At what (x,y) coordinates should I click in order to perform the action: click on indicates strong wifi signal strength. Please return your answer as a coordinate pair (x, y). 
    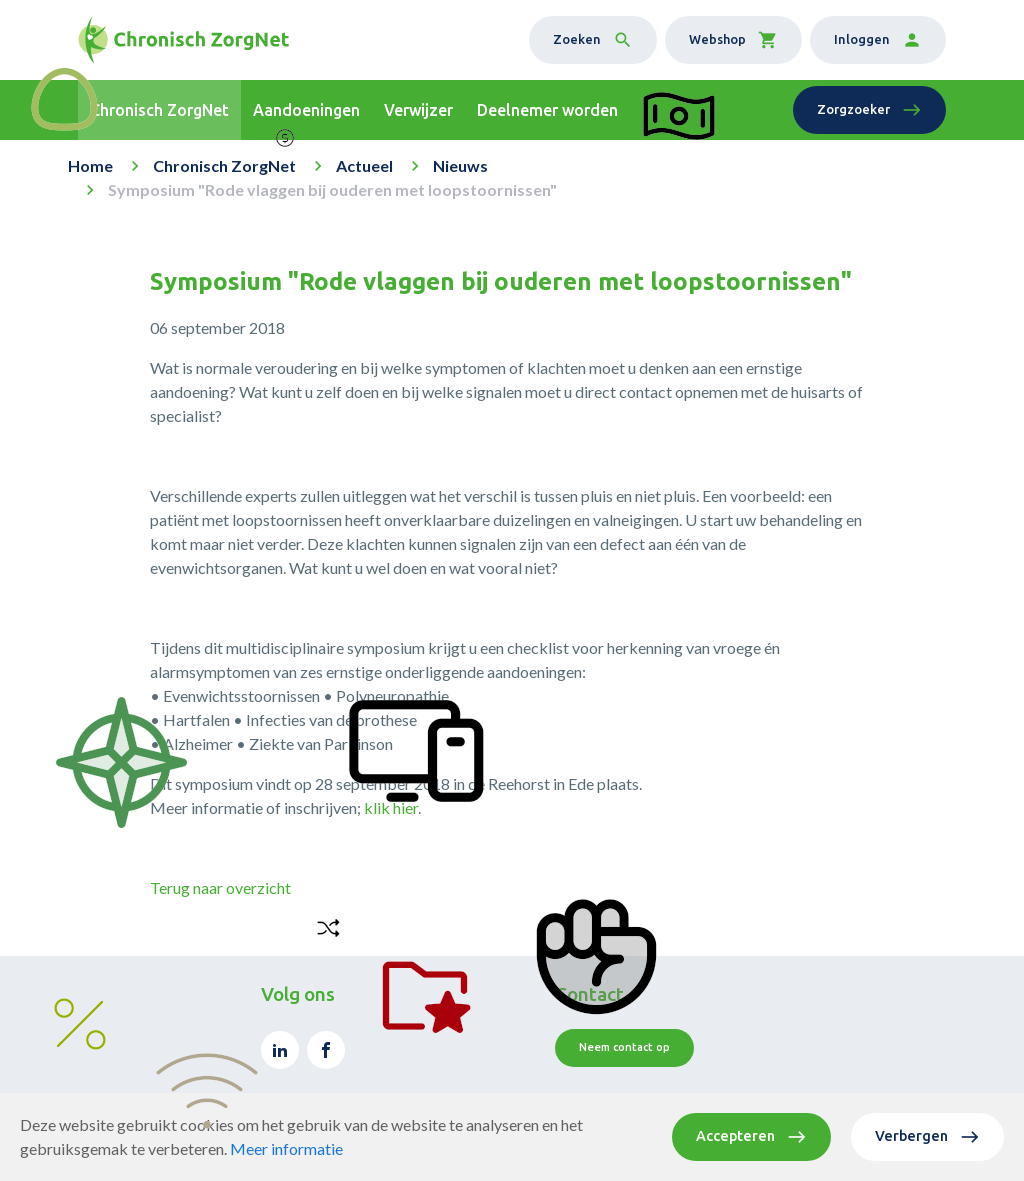
    Looking at the image, I should click on (207, 1089).